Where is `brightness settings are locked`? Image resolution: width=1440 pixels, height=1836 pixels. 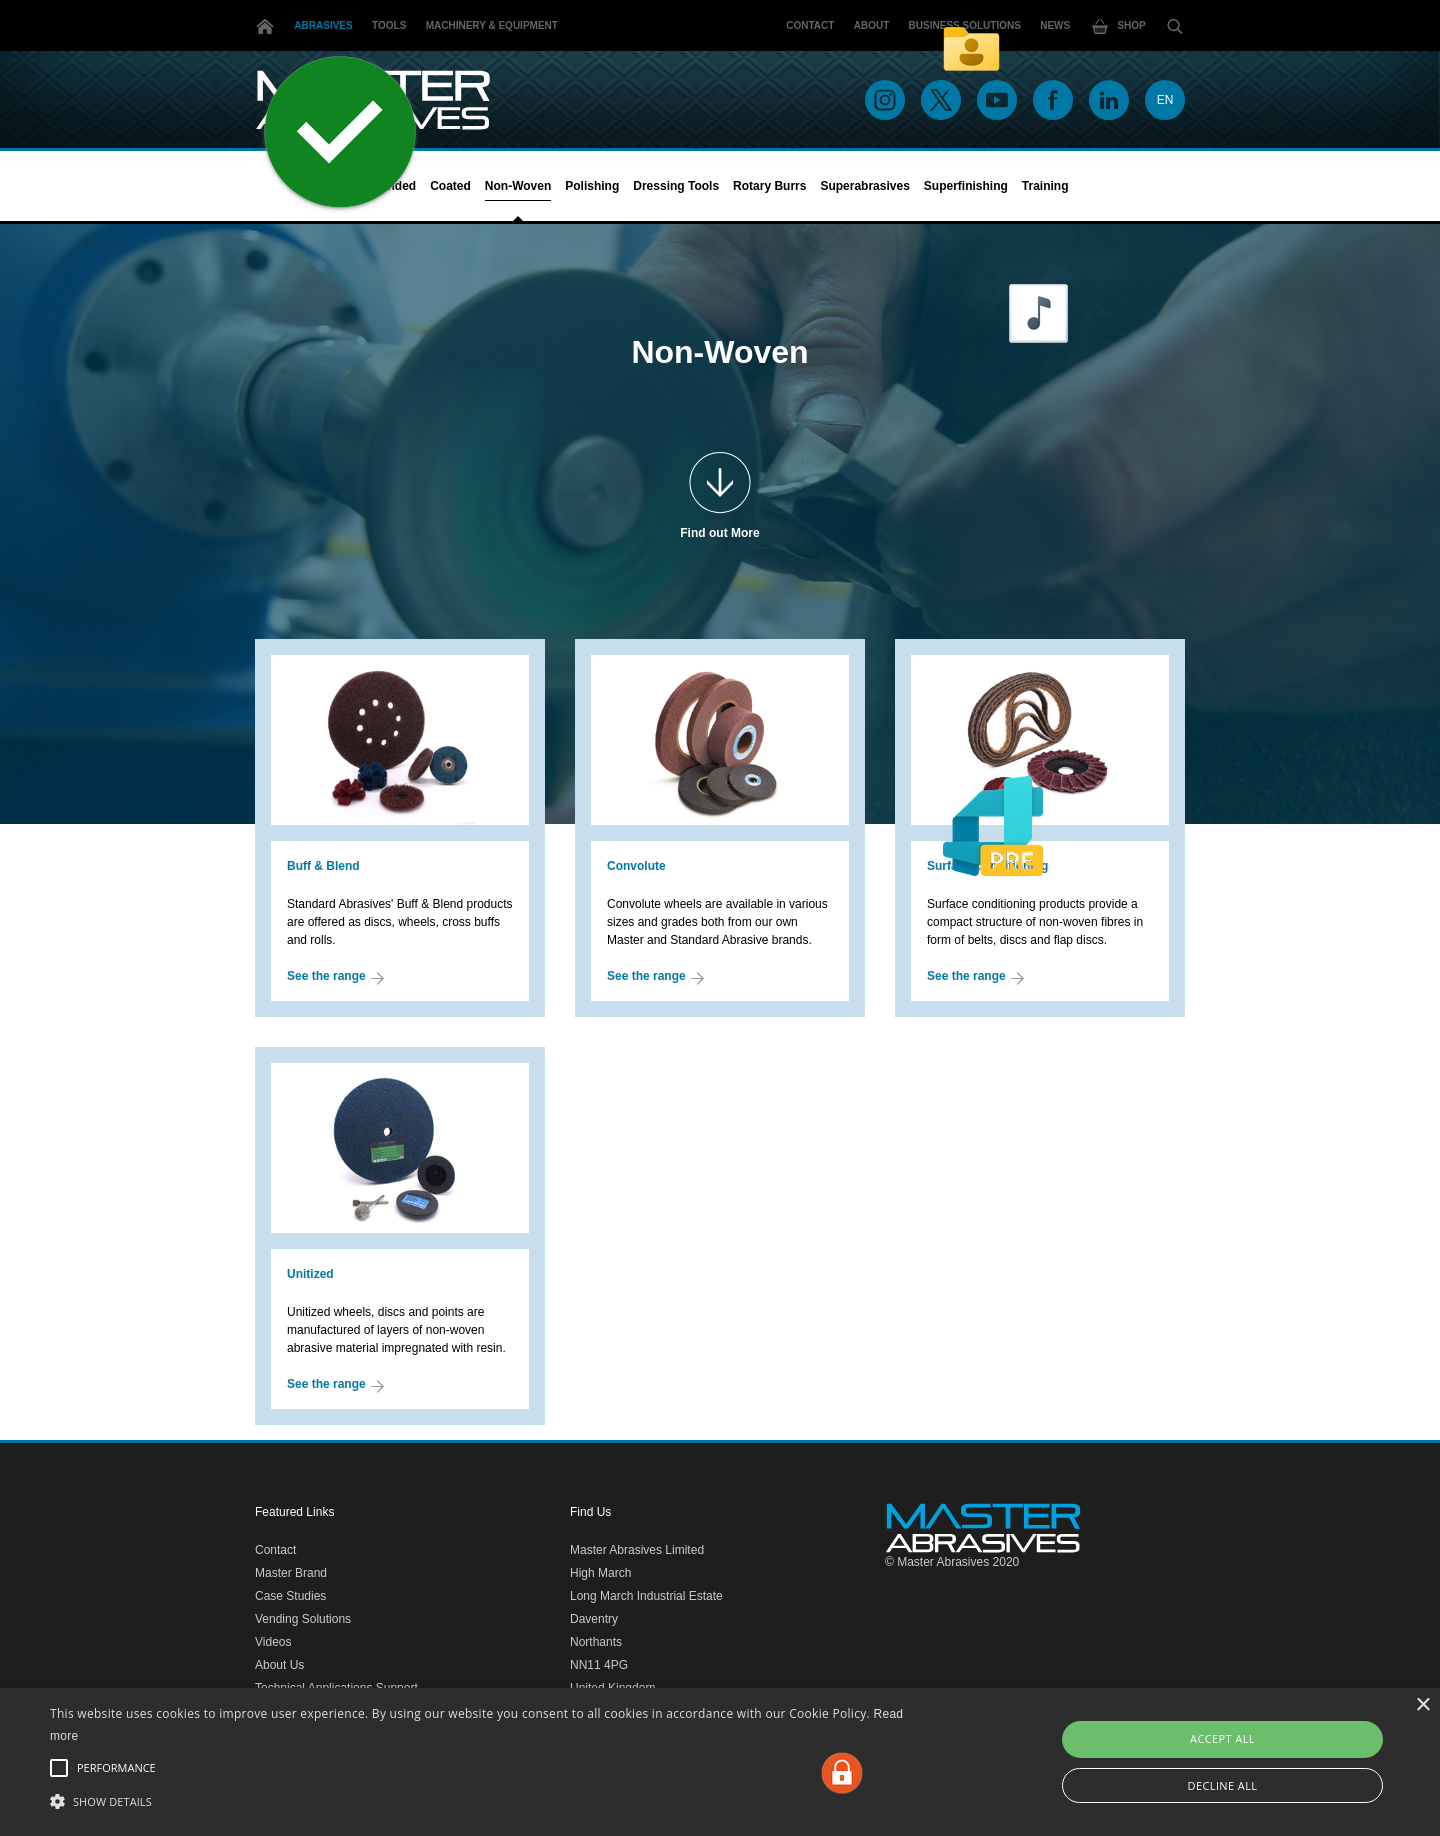
brightness settings are locked is located at coordinates (842, 1773).